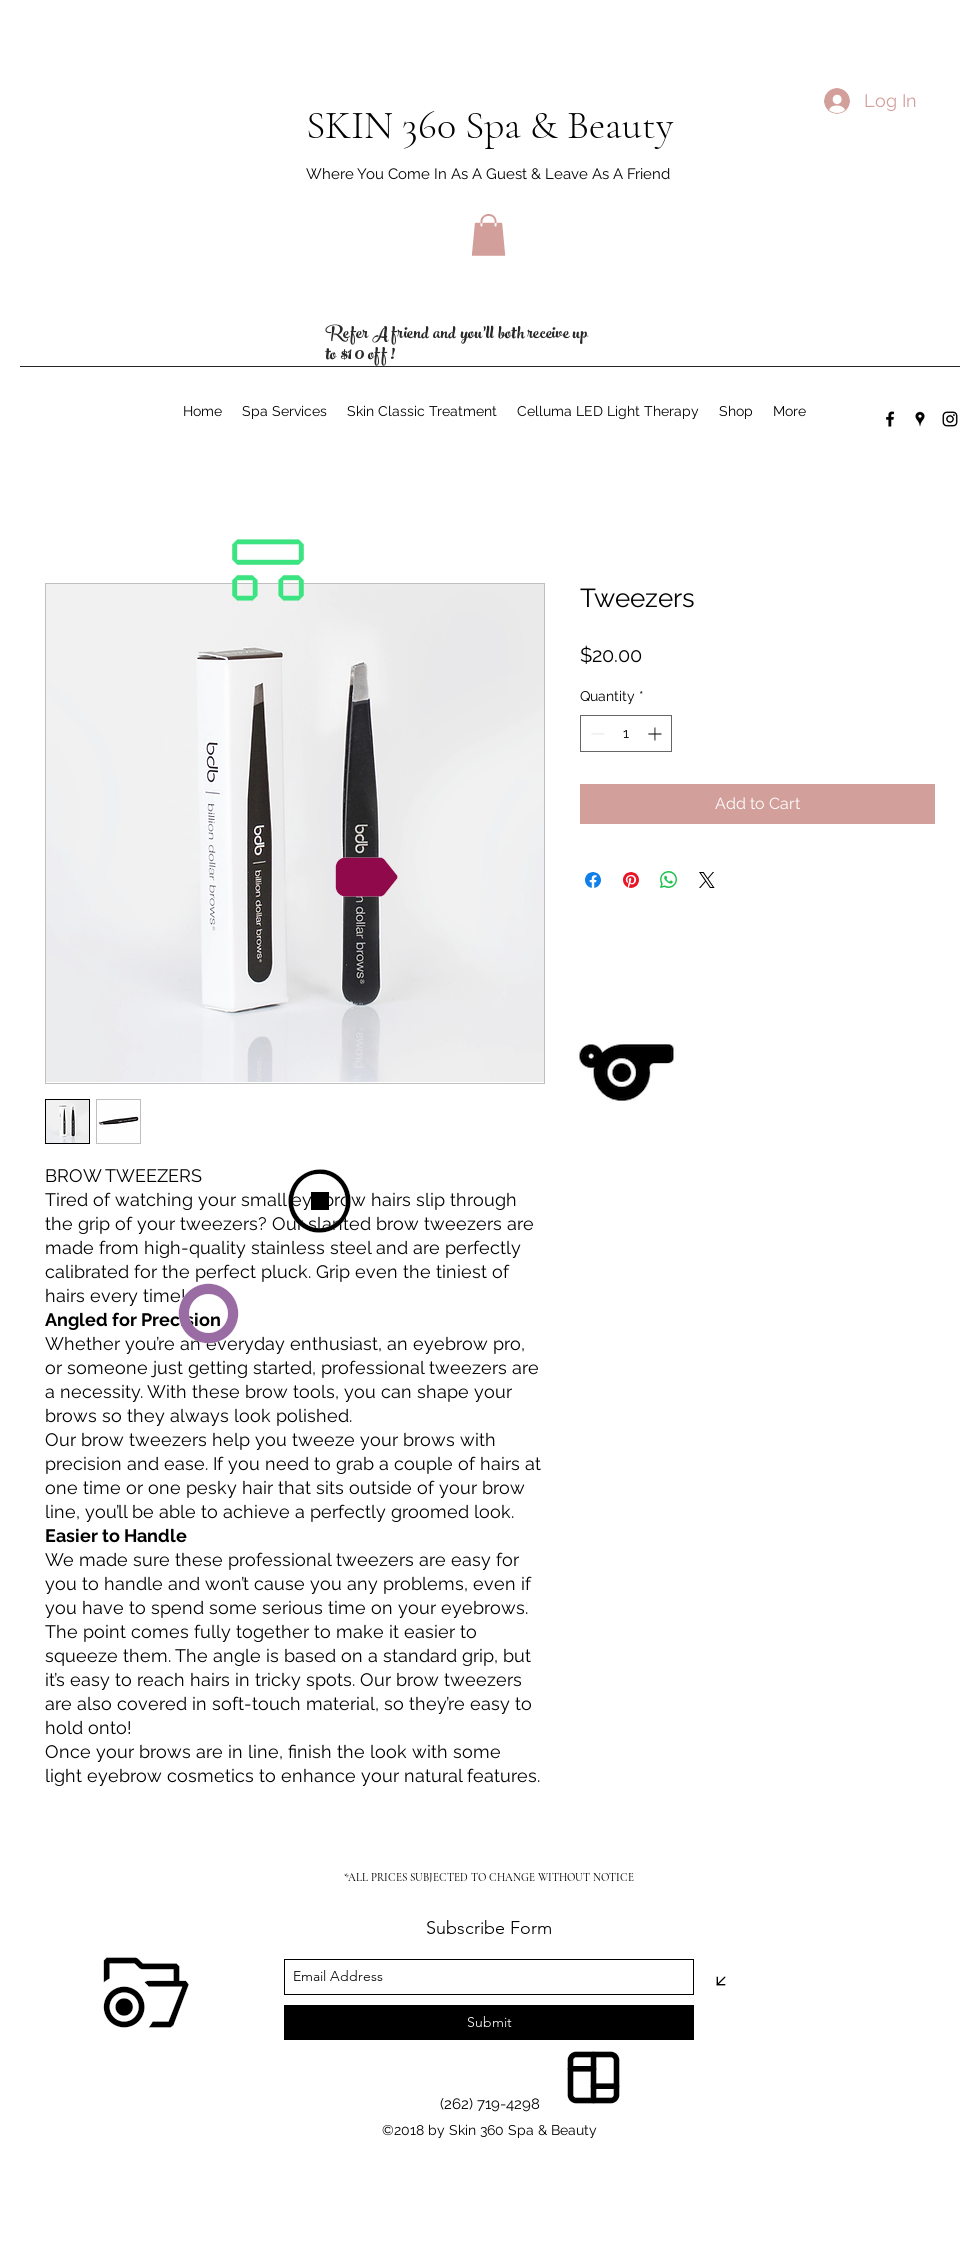 The width and height of the screenshot is (980, 2254). What do you see at coordinates (593, 2077) in the screenshot?
I see `view dashboard or board layout` at bounding box center [593, 2077].